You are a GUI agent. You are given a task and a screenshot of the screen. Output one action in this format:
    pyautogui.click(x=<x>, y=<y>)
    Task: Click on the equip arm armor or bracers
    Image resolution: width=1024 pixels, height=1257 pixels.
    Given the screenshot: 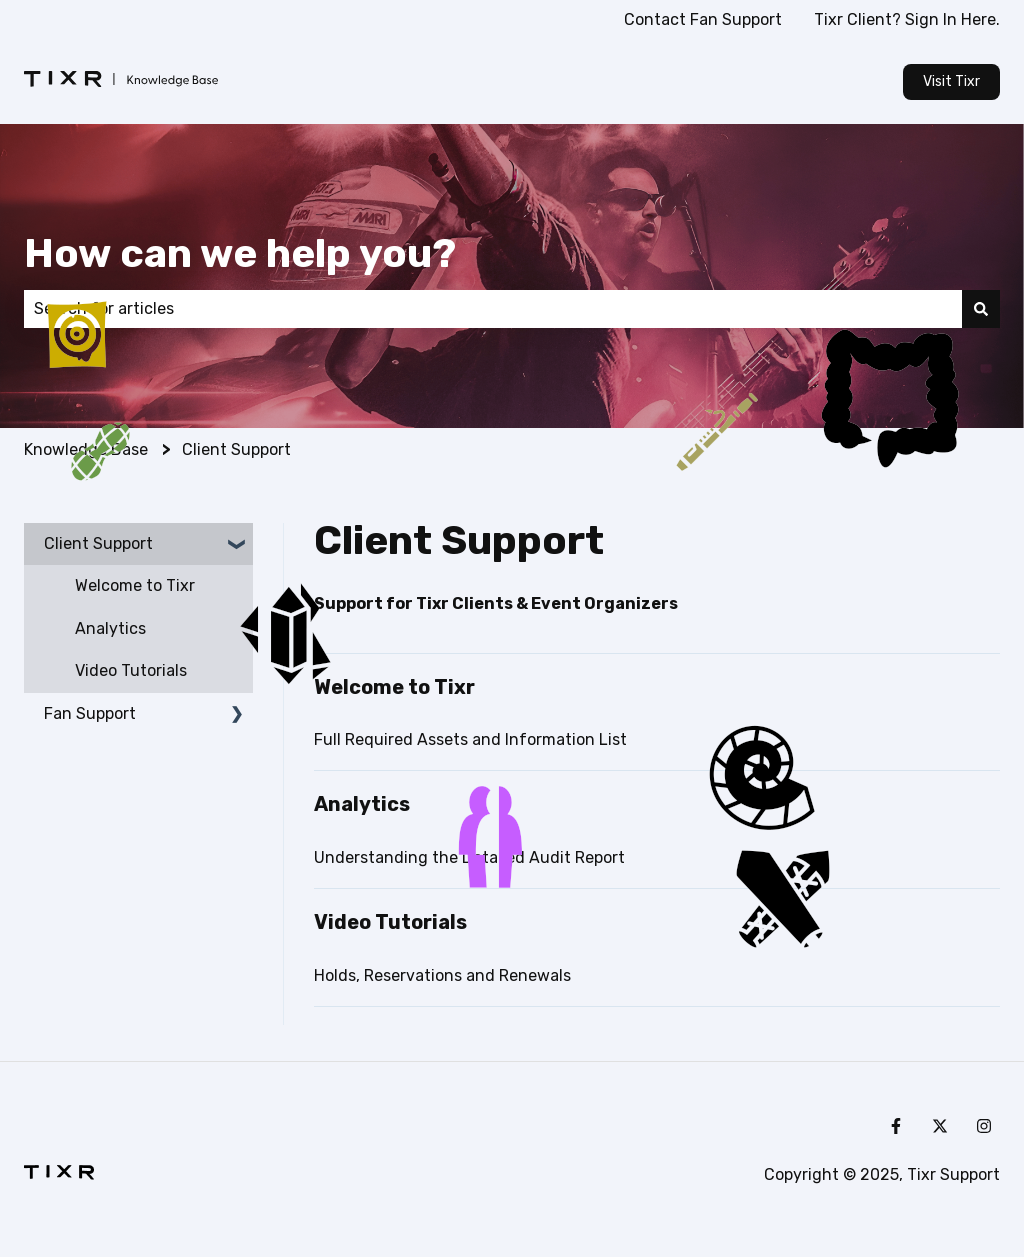 What is the action you would take?
    pyautogui.click(x=783, y=899)
    